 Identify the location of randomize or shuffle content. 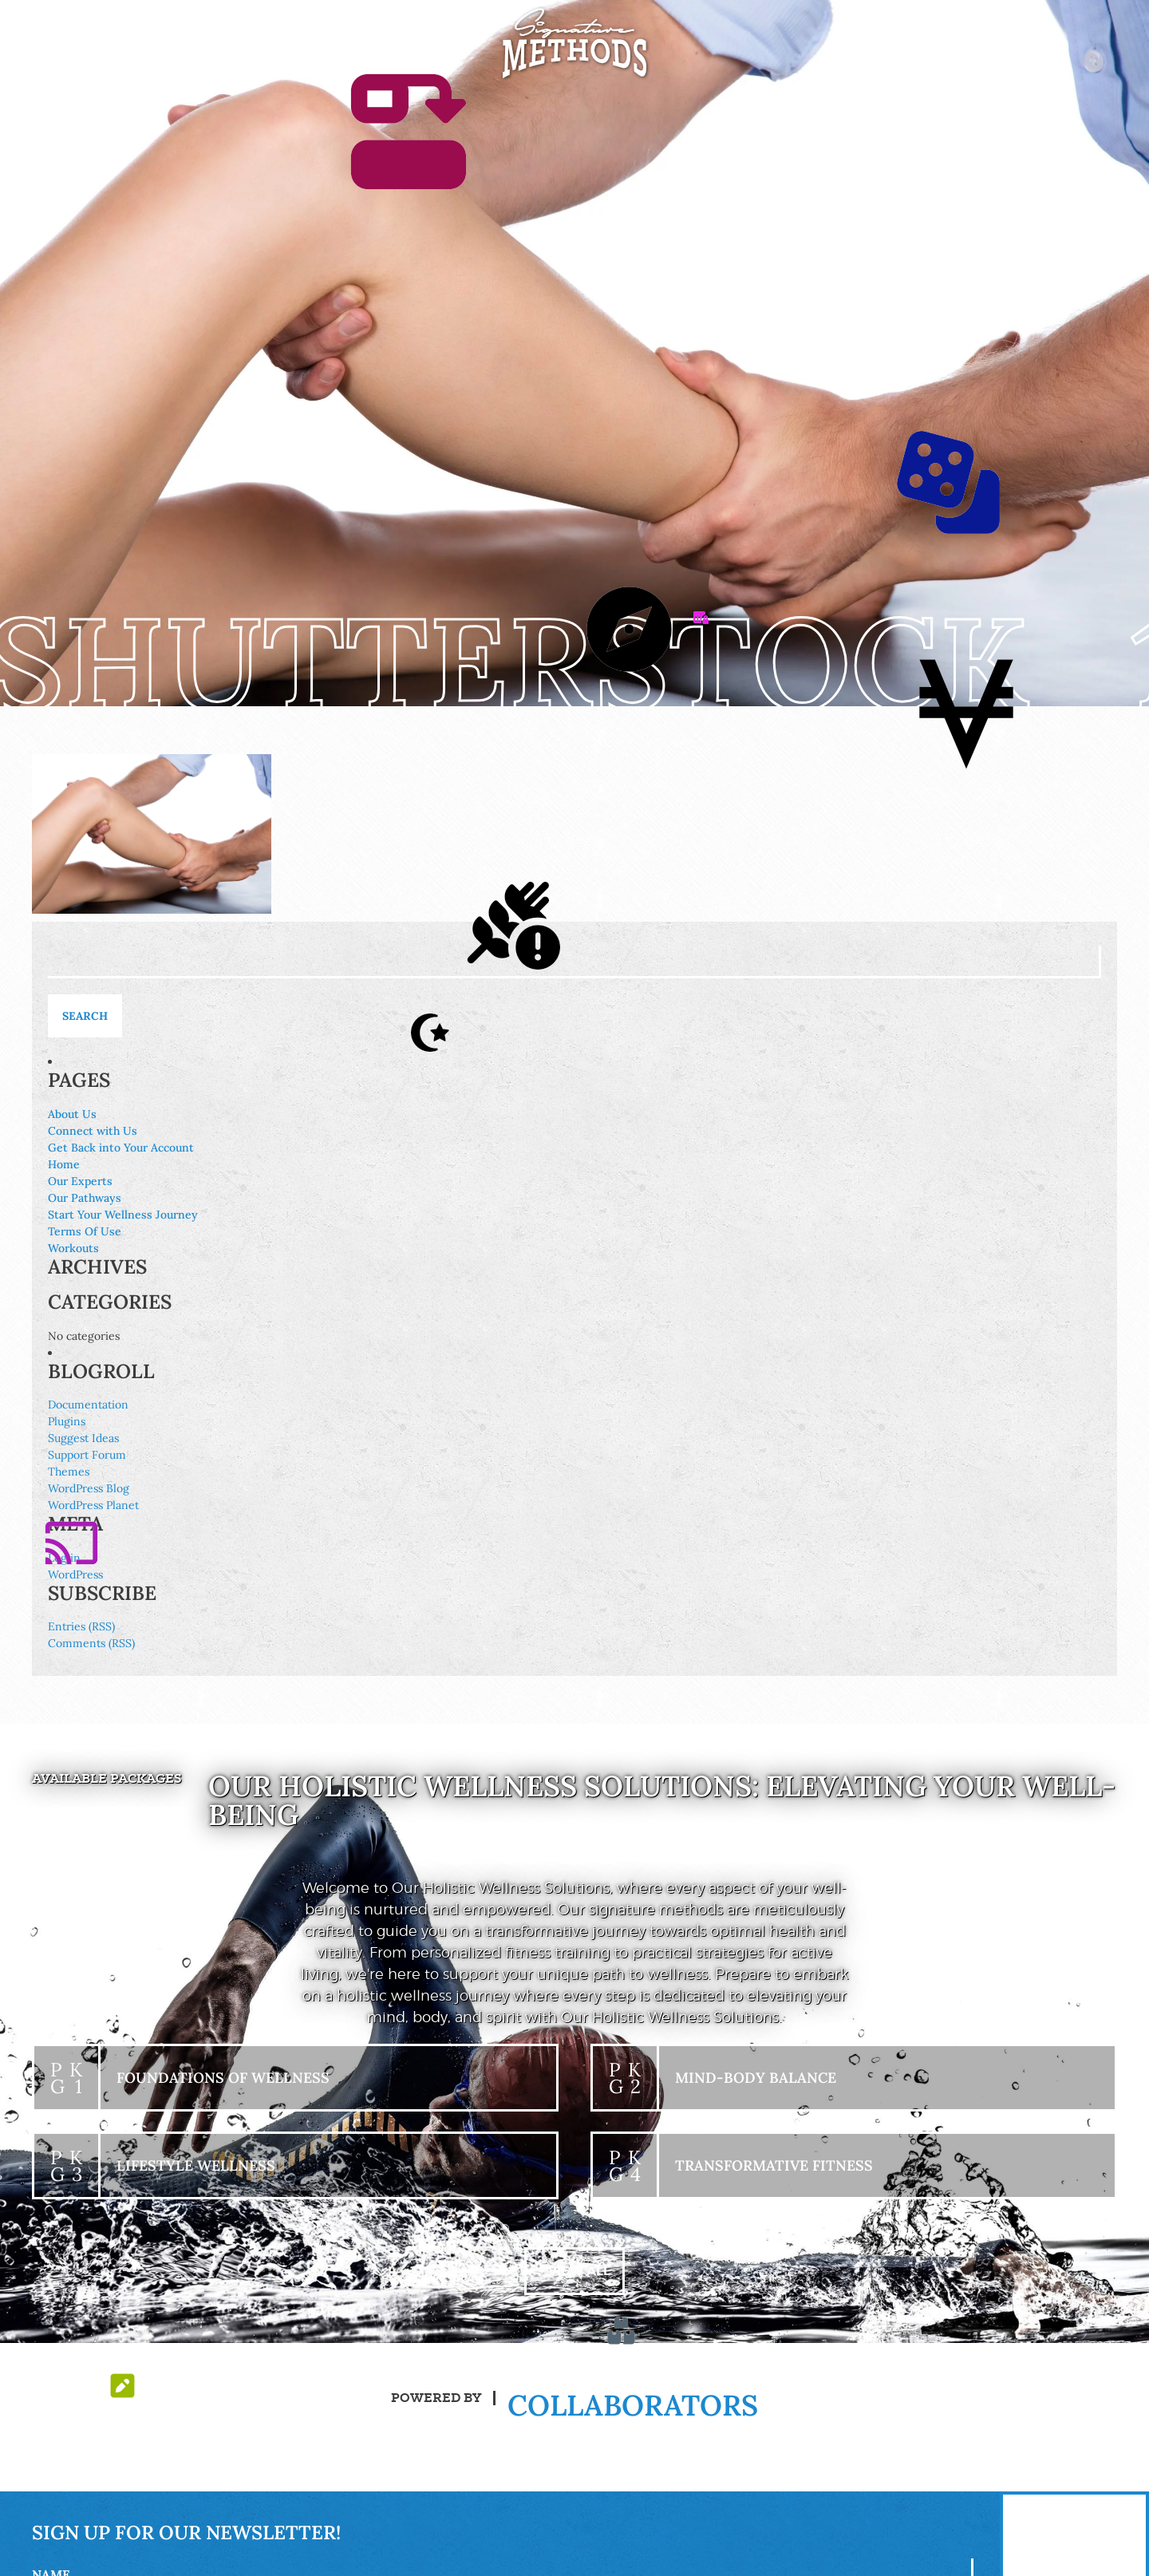
(948, 482).